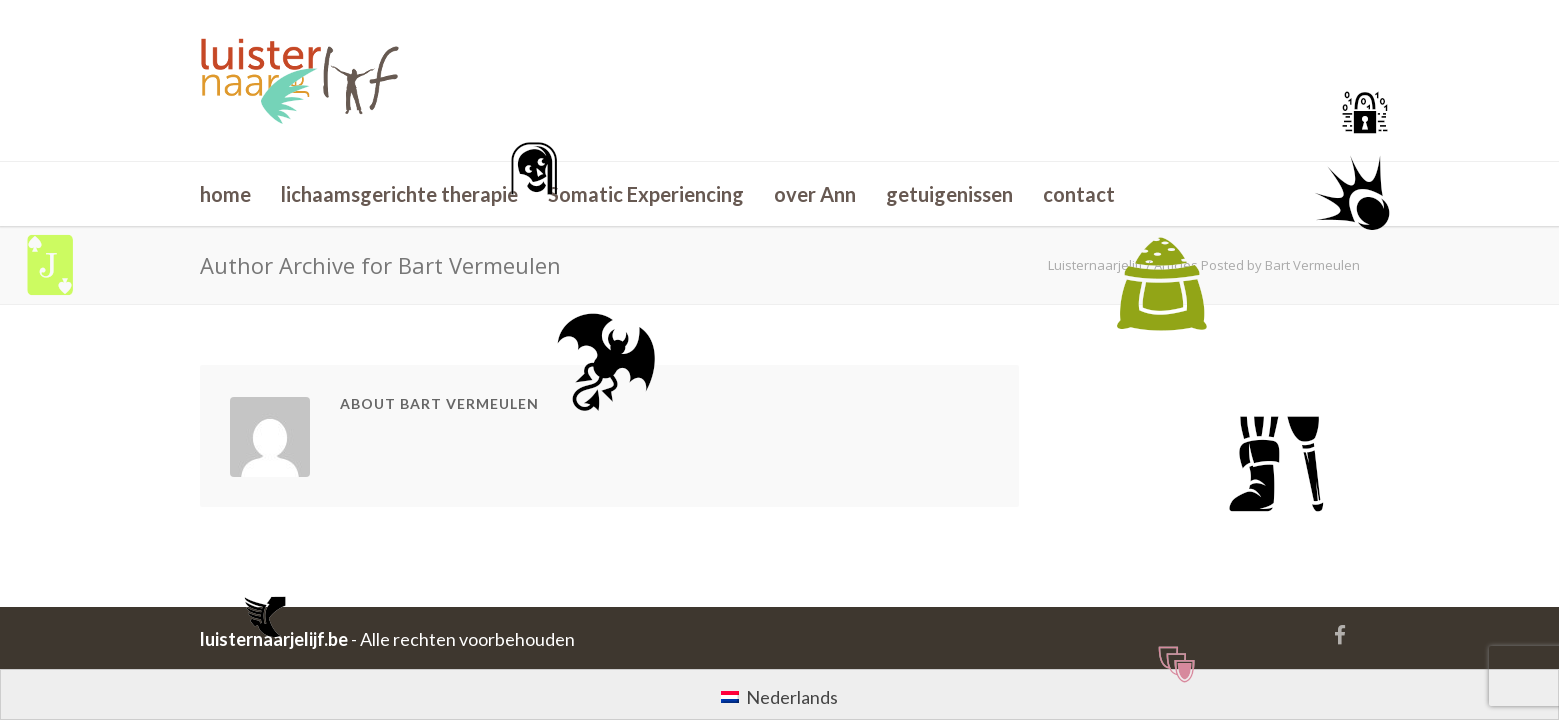  Describe the element at coordinates (606, 362) in the screenshot. I see `select imp character or creature type` at that location.